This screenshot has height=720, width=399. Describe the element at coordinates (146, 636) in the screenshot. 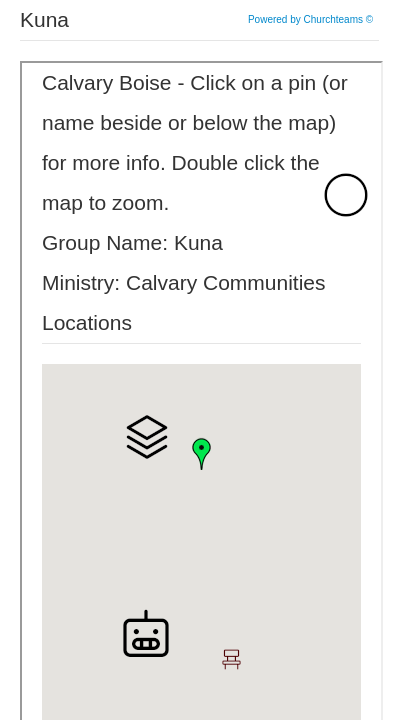

I see `access AI assistant or chatbot` at that location.